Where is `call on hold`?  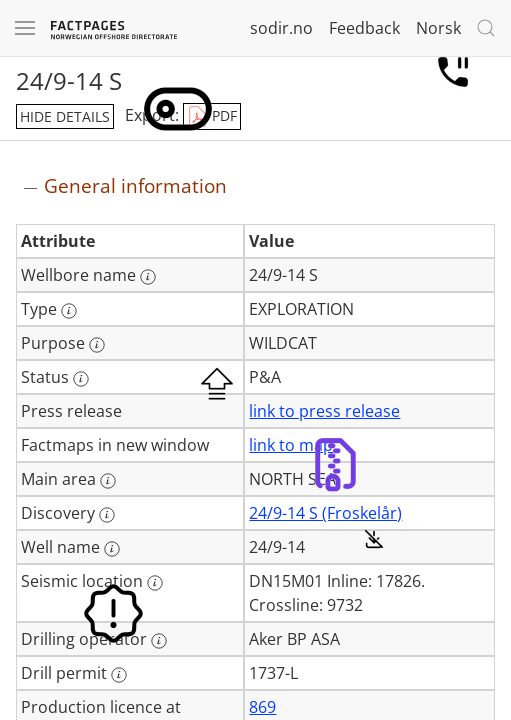 call on hold is located at coordinates (453, 72).